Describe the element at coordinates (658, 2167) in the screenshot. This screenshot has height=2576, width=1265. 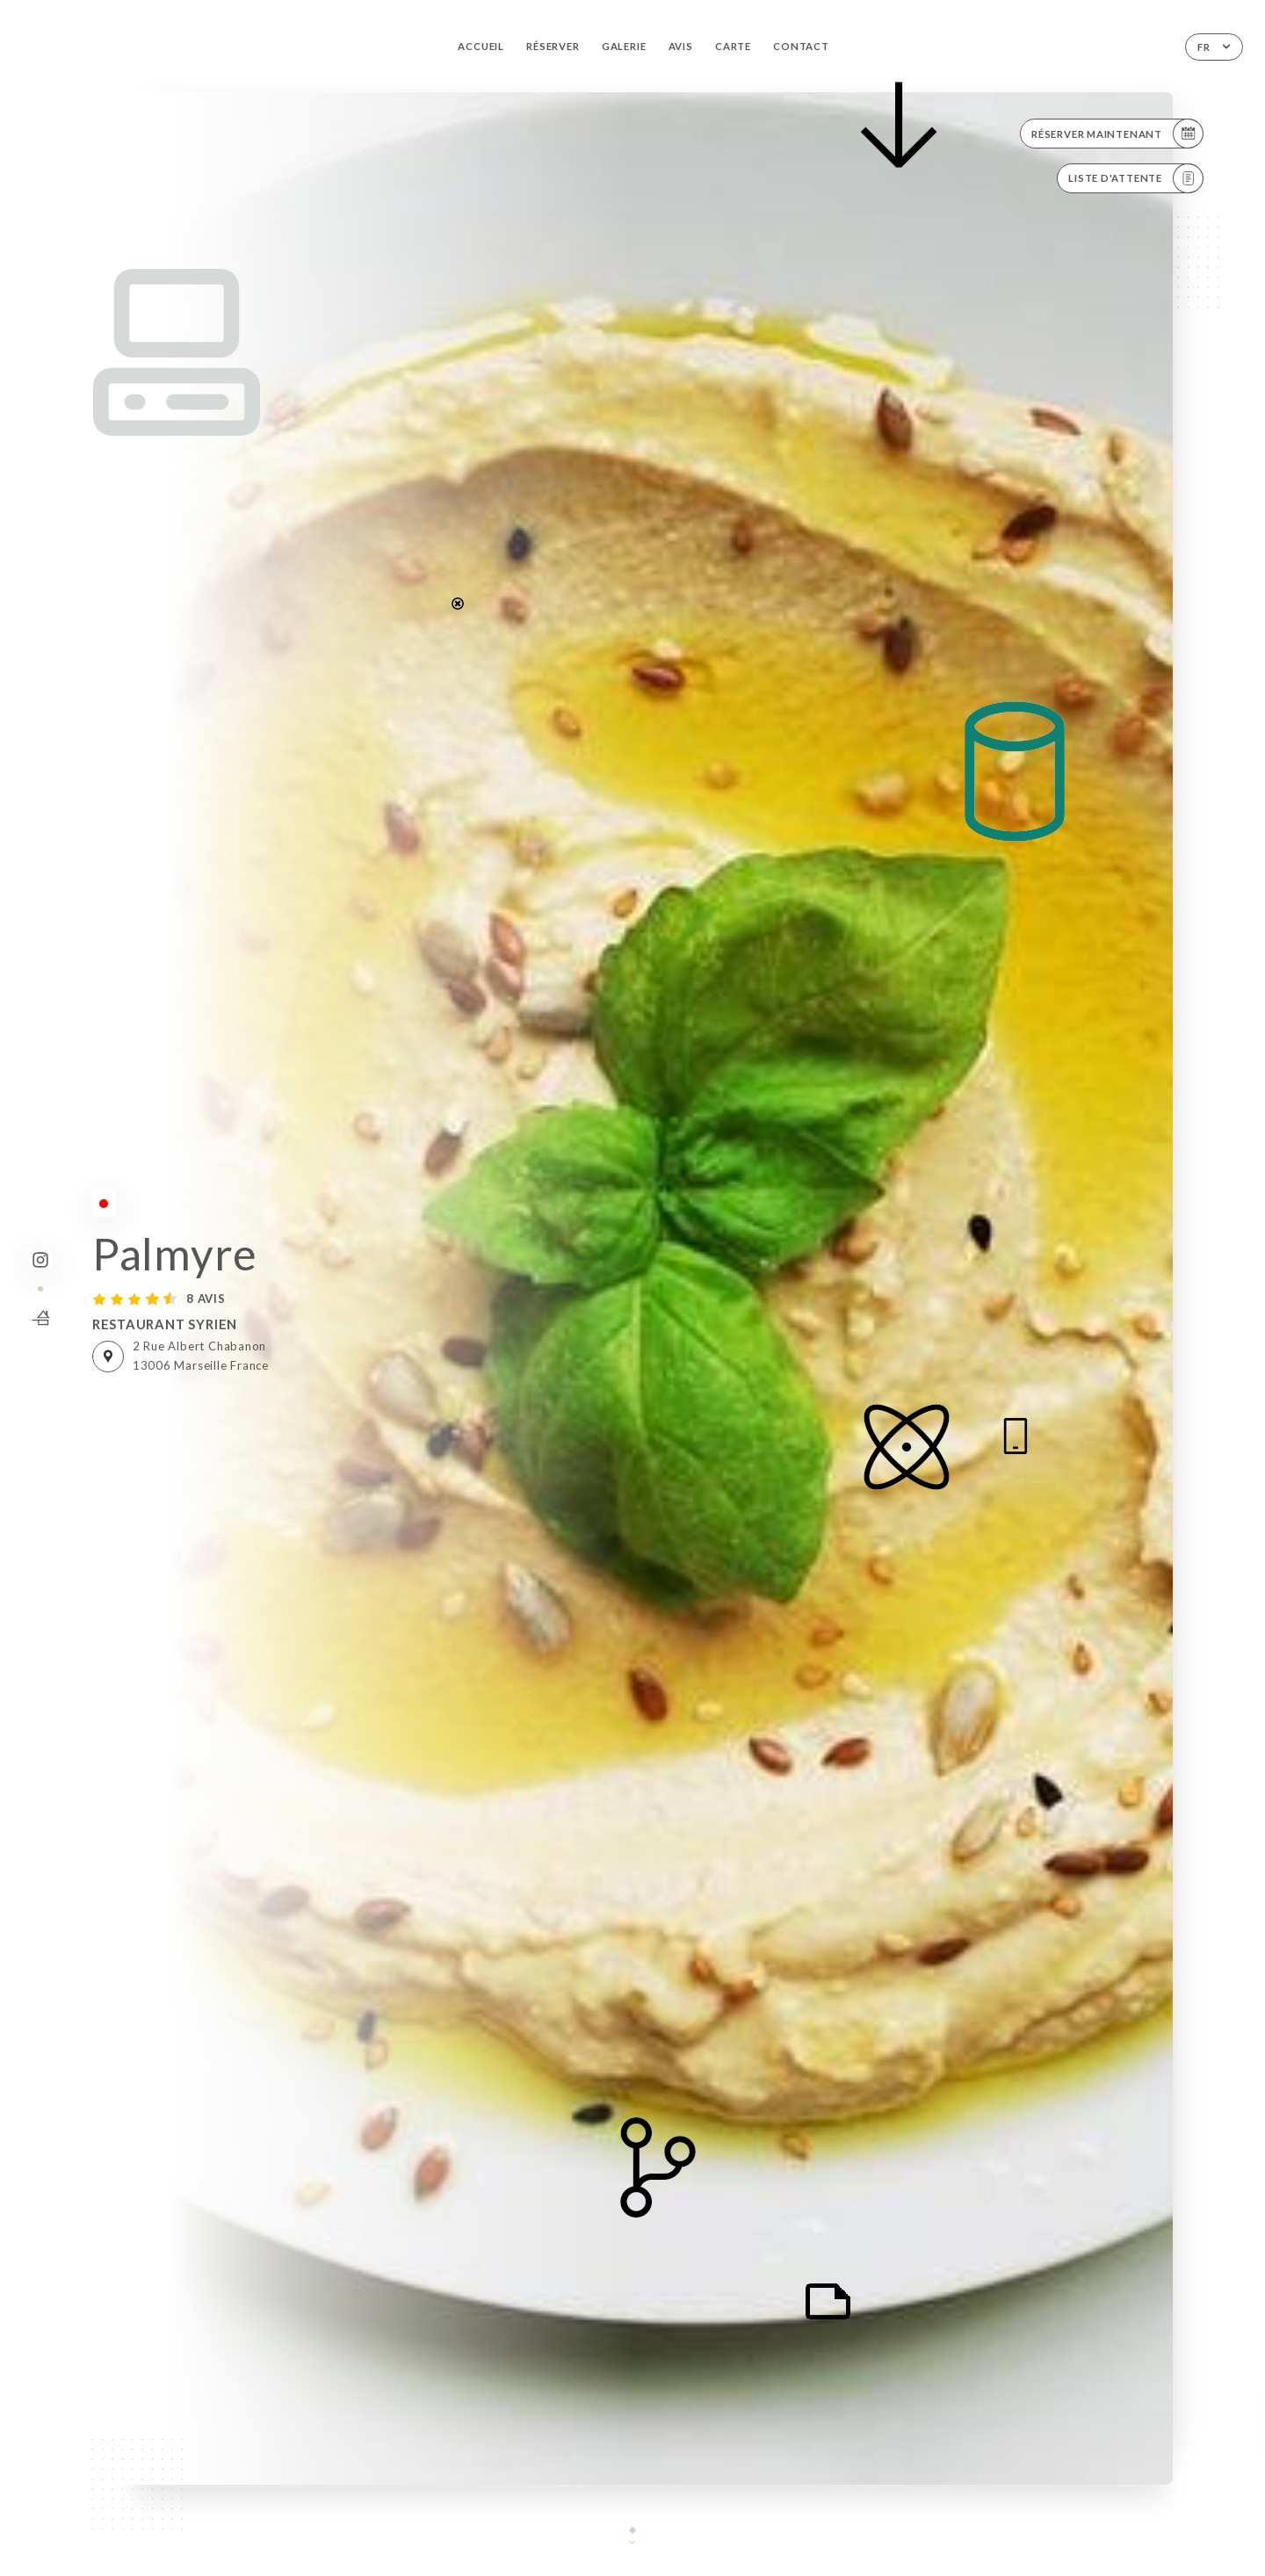
I see `access source control or version history` at that location.